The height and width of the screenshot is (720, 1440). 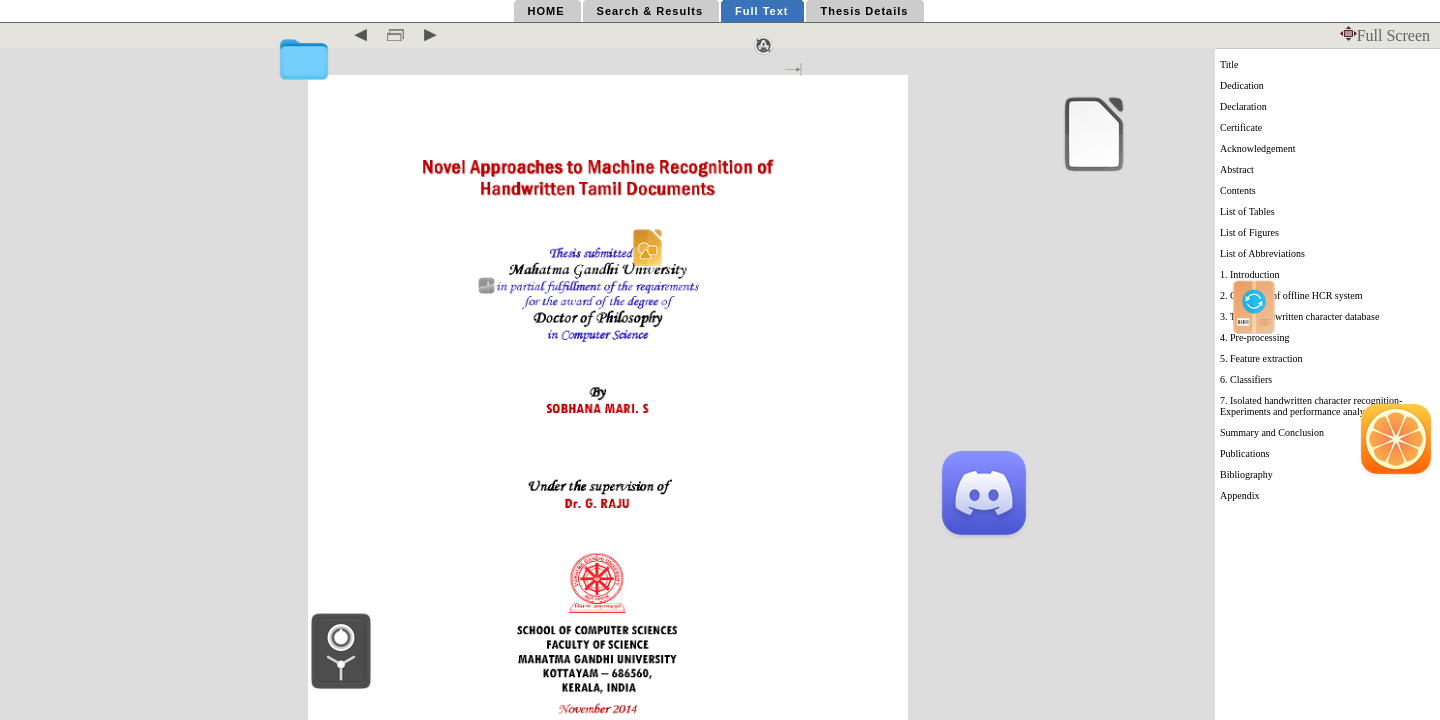 I want to click on open déjà dup backup utility, so click(x=341, y=651).